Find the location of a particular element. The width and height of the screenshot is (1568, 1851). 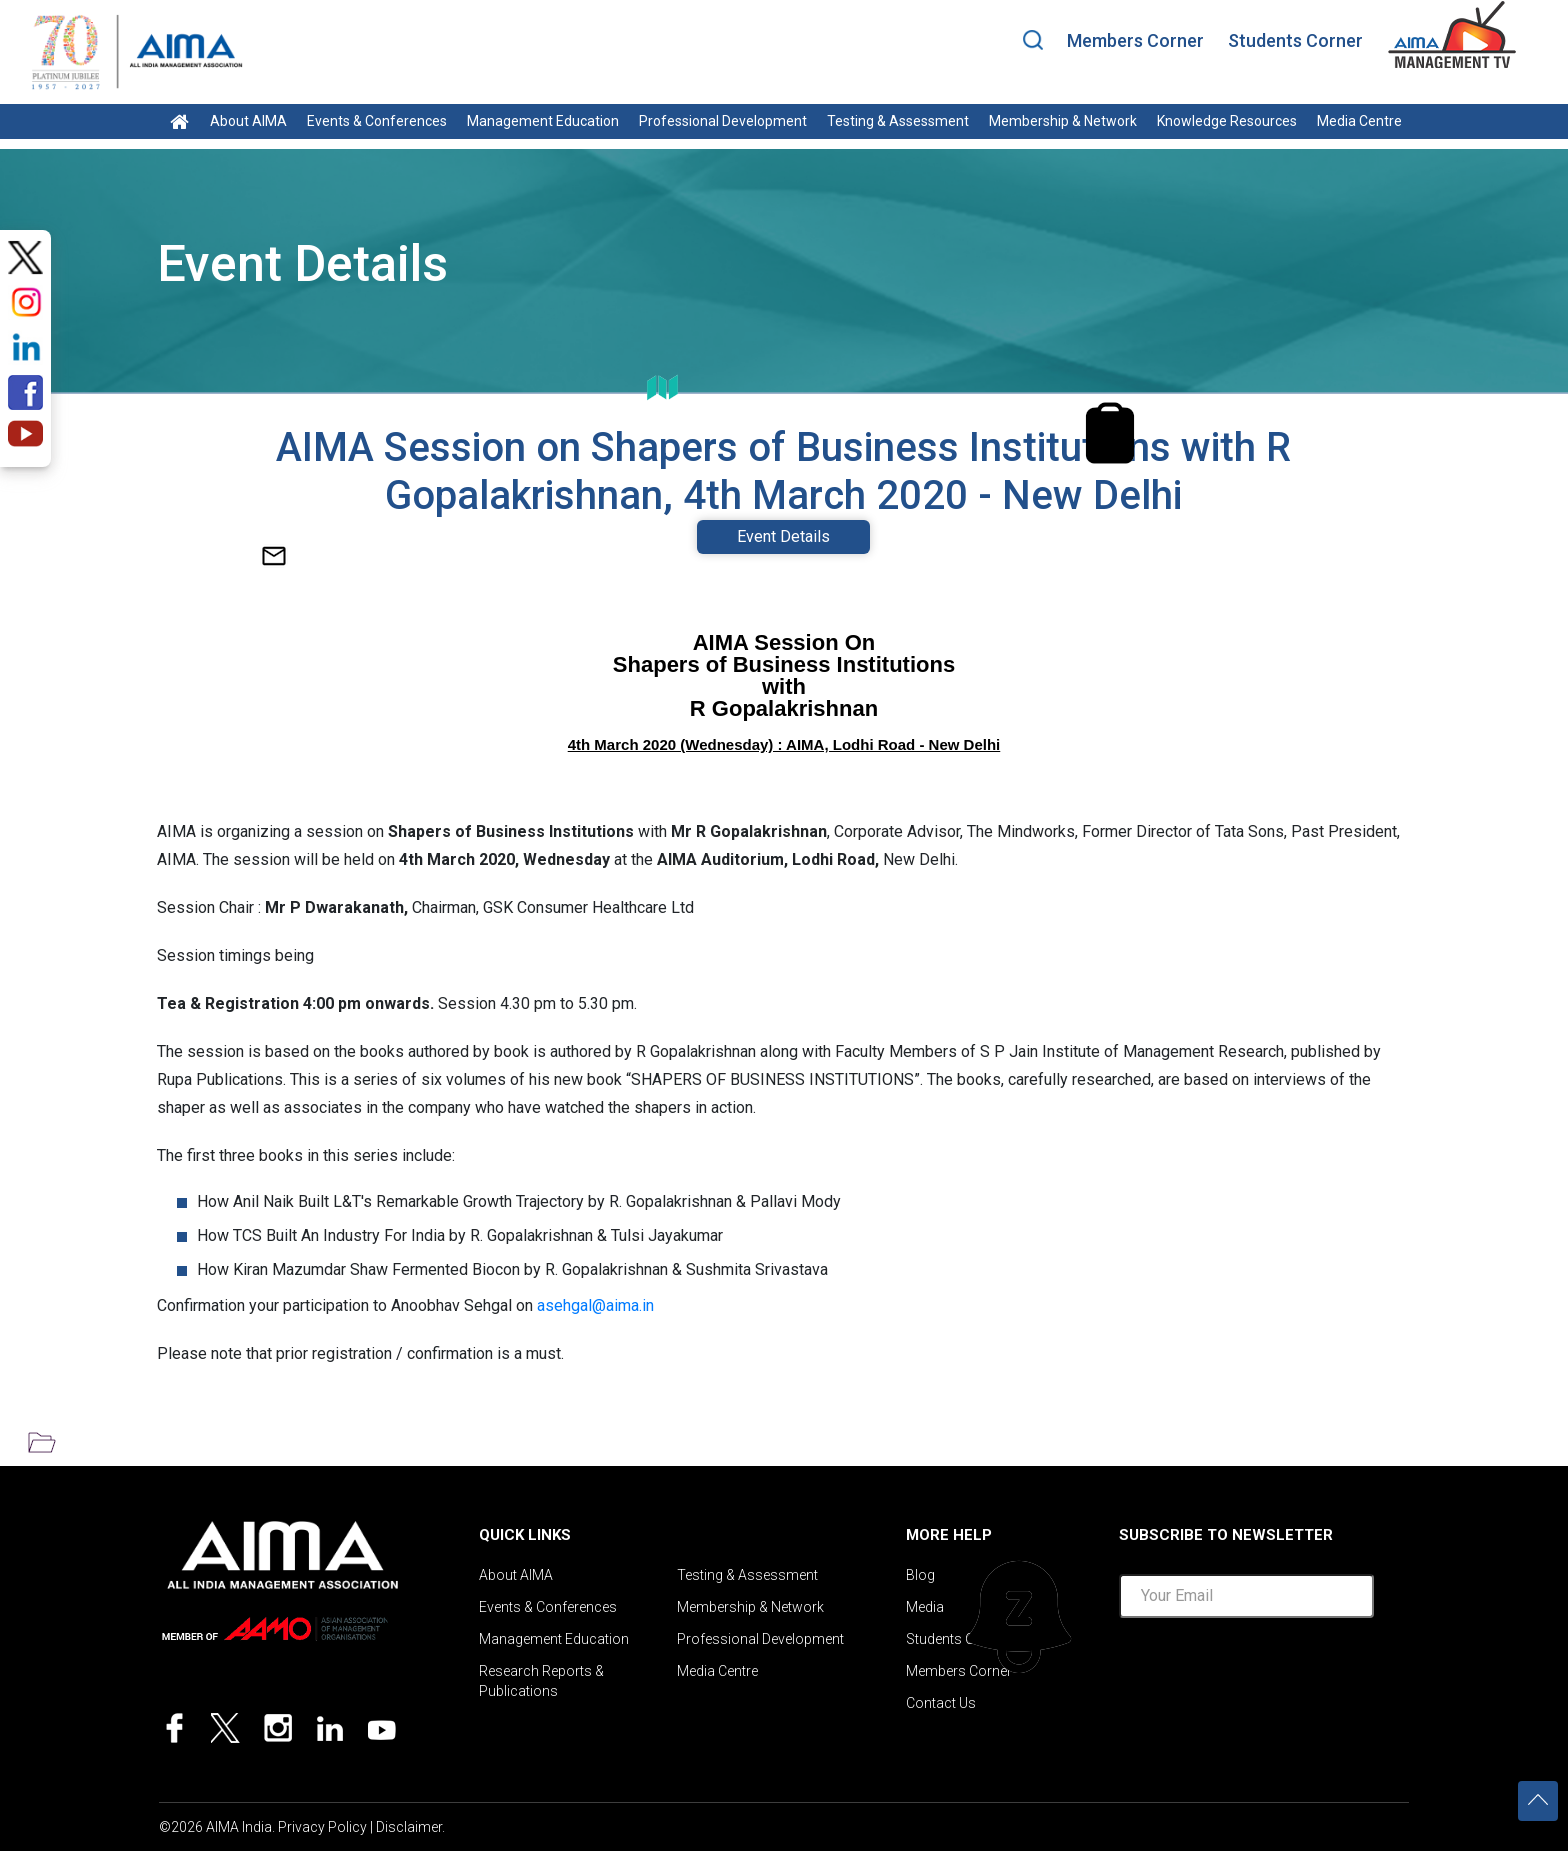

copy content to clipboard is located at coordinates (1110, 433).